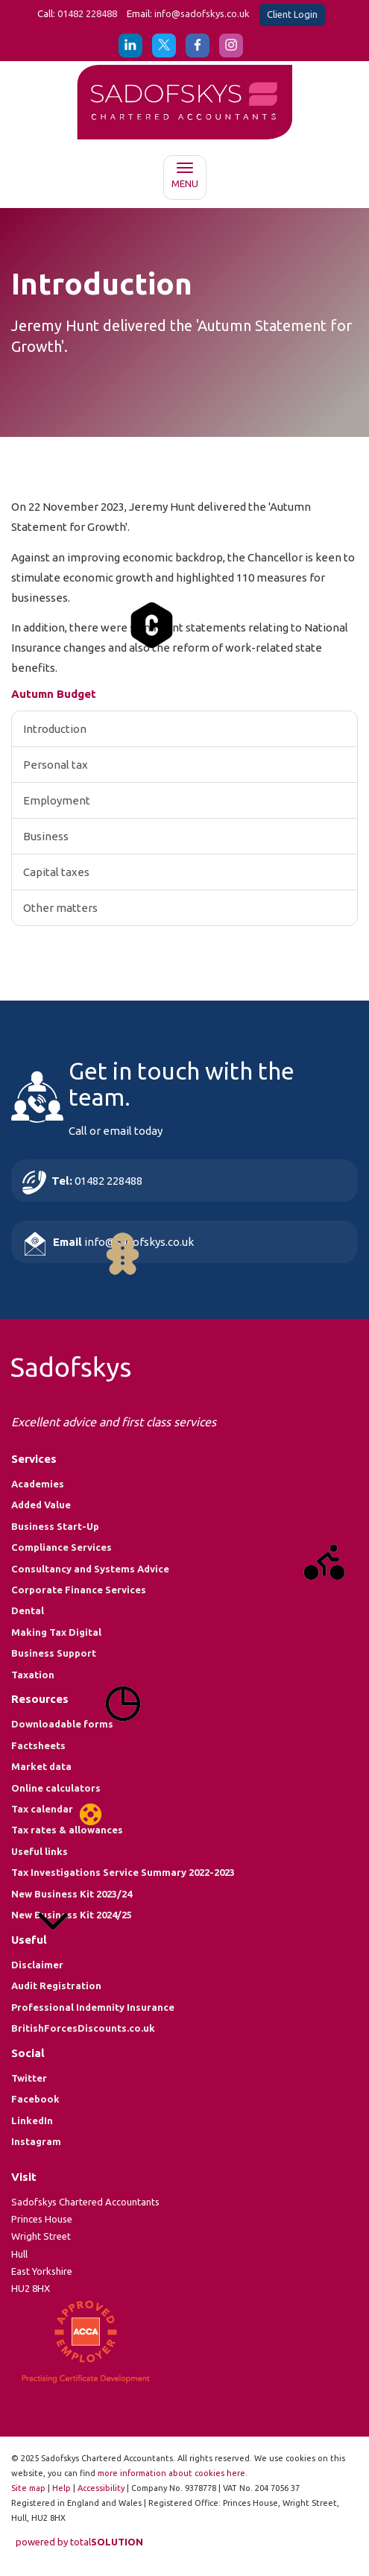 This screenshot has width=369, height=2576. I want to click on gingerbread man cookie icon, so click(122, 1253).